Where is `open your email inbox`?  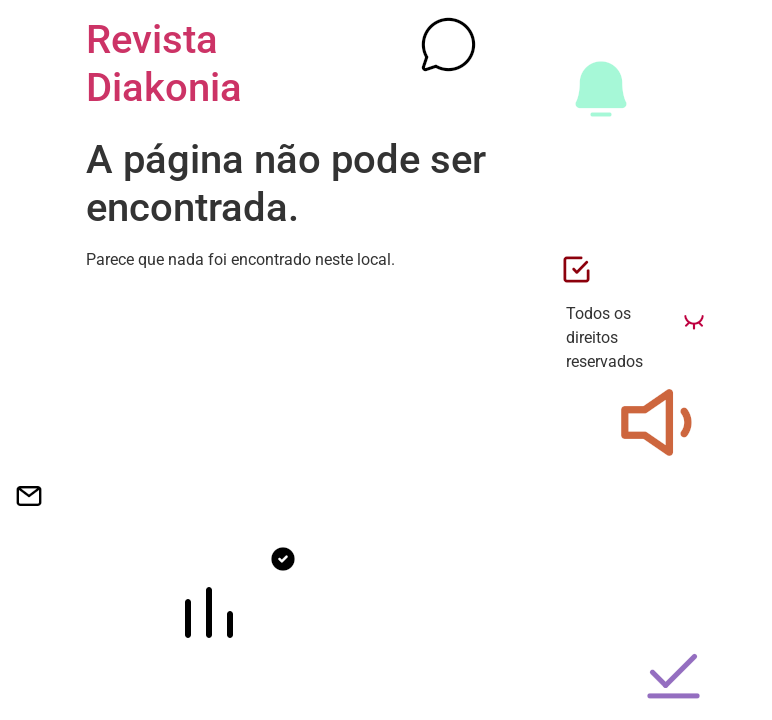 open your email inbox is located at coordinates (29, 496).